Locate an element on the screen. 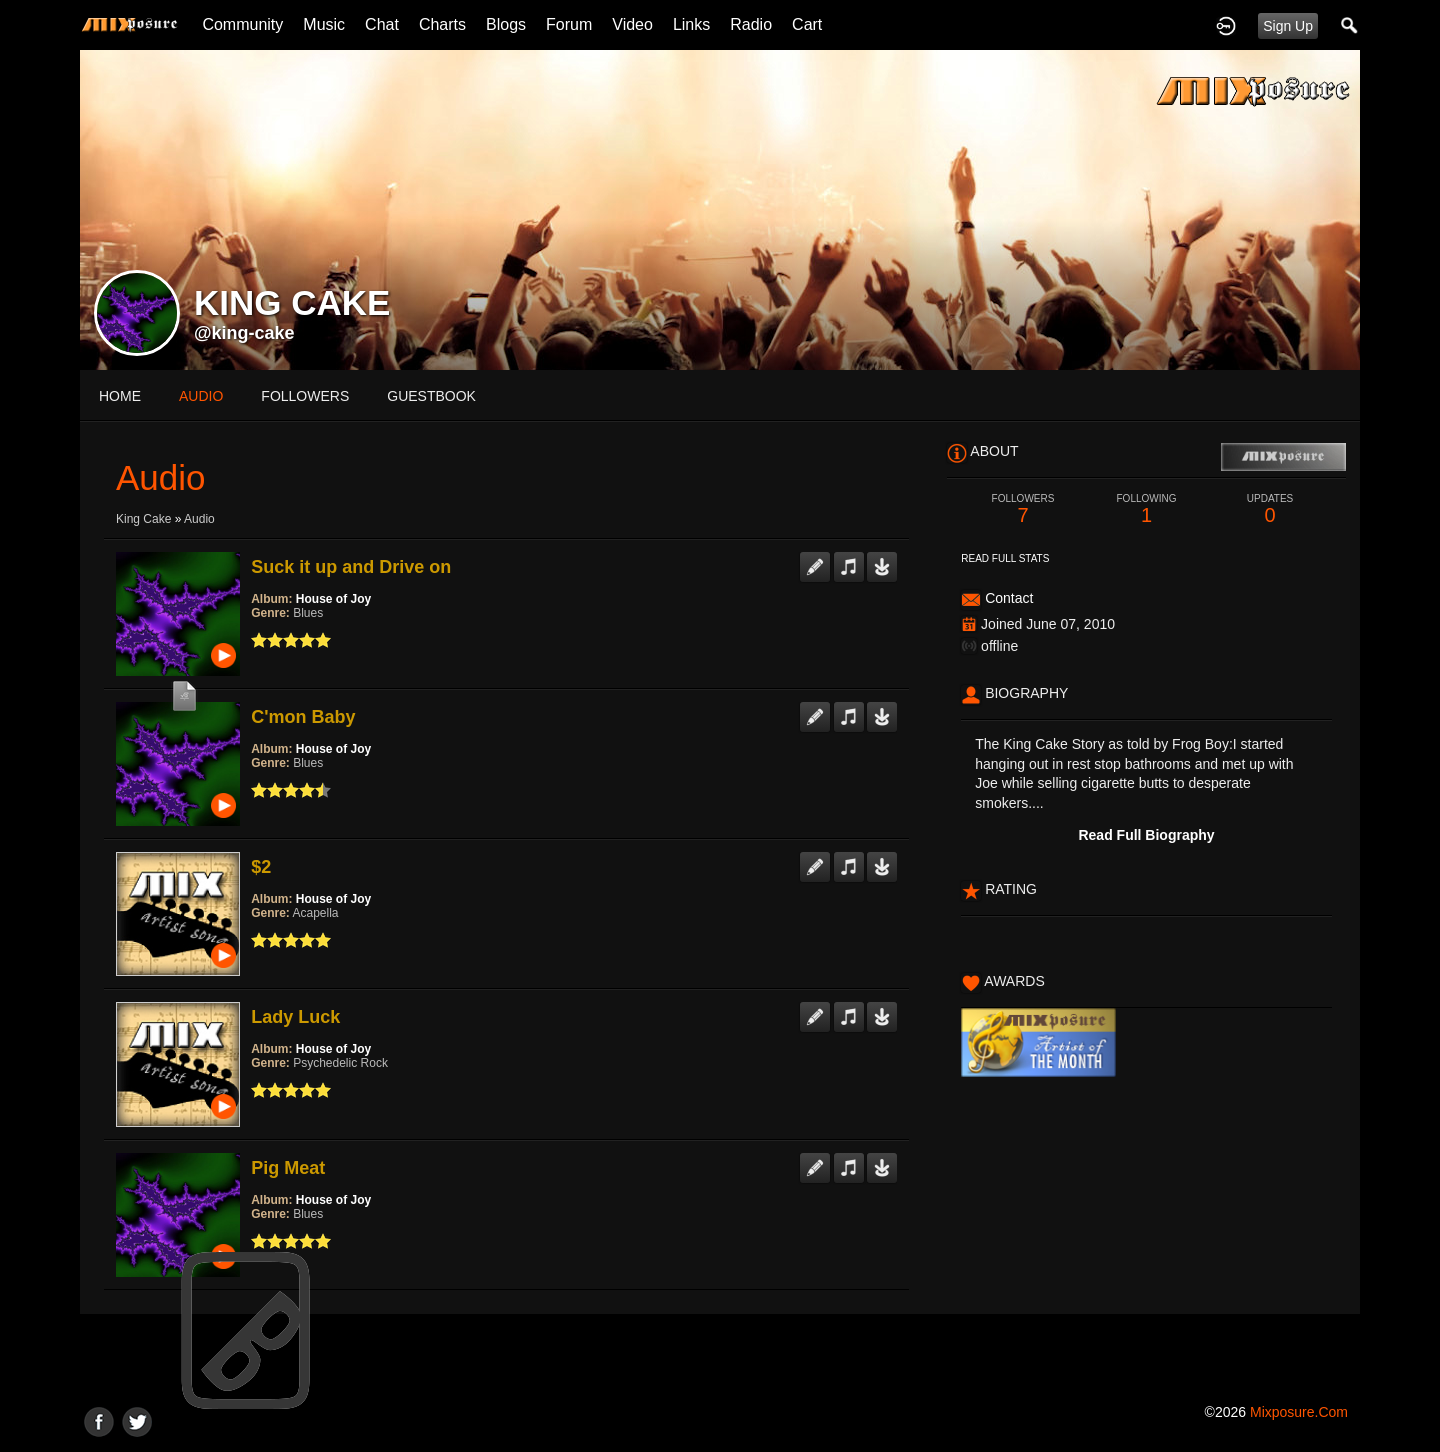 The height and width of the screenshot is (1452, 1440). open an opendocument formula file is located at coordinates (184, 696).